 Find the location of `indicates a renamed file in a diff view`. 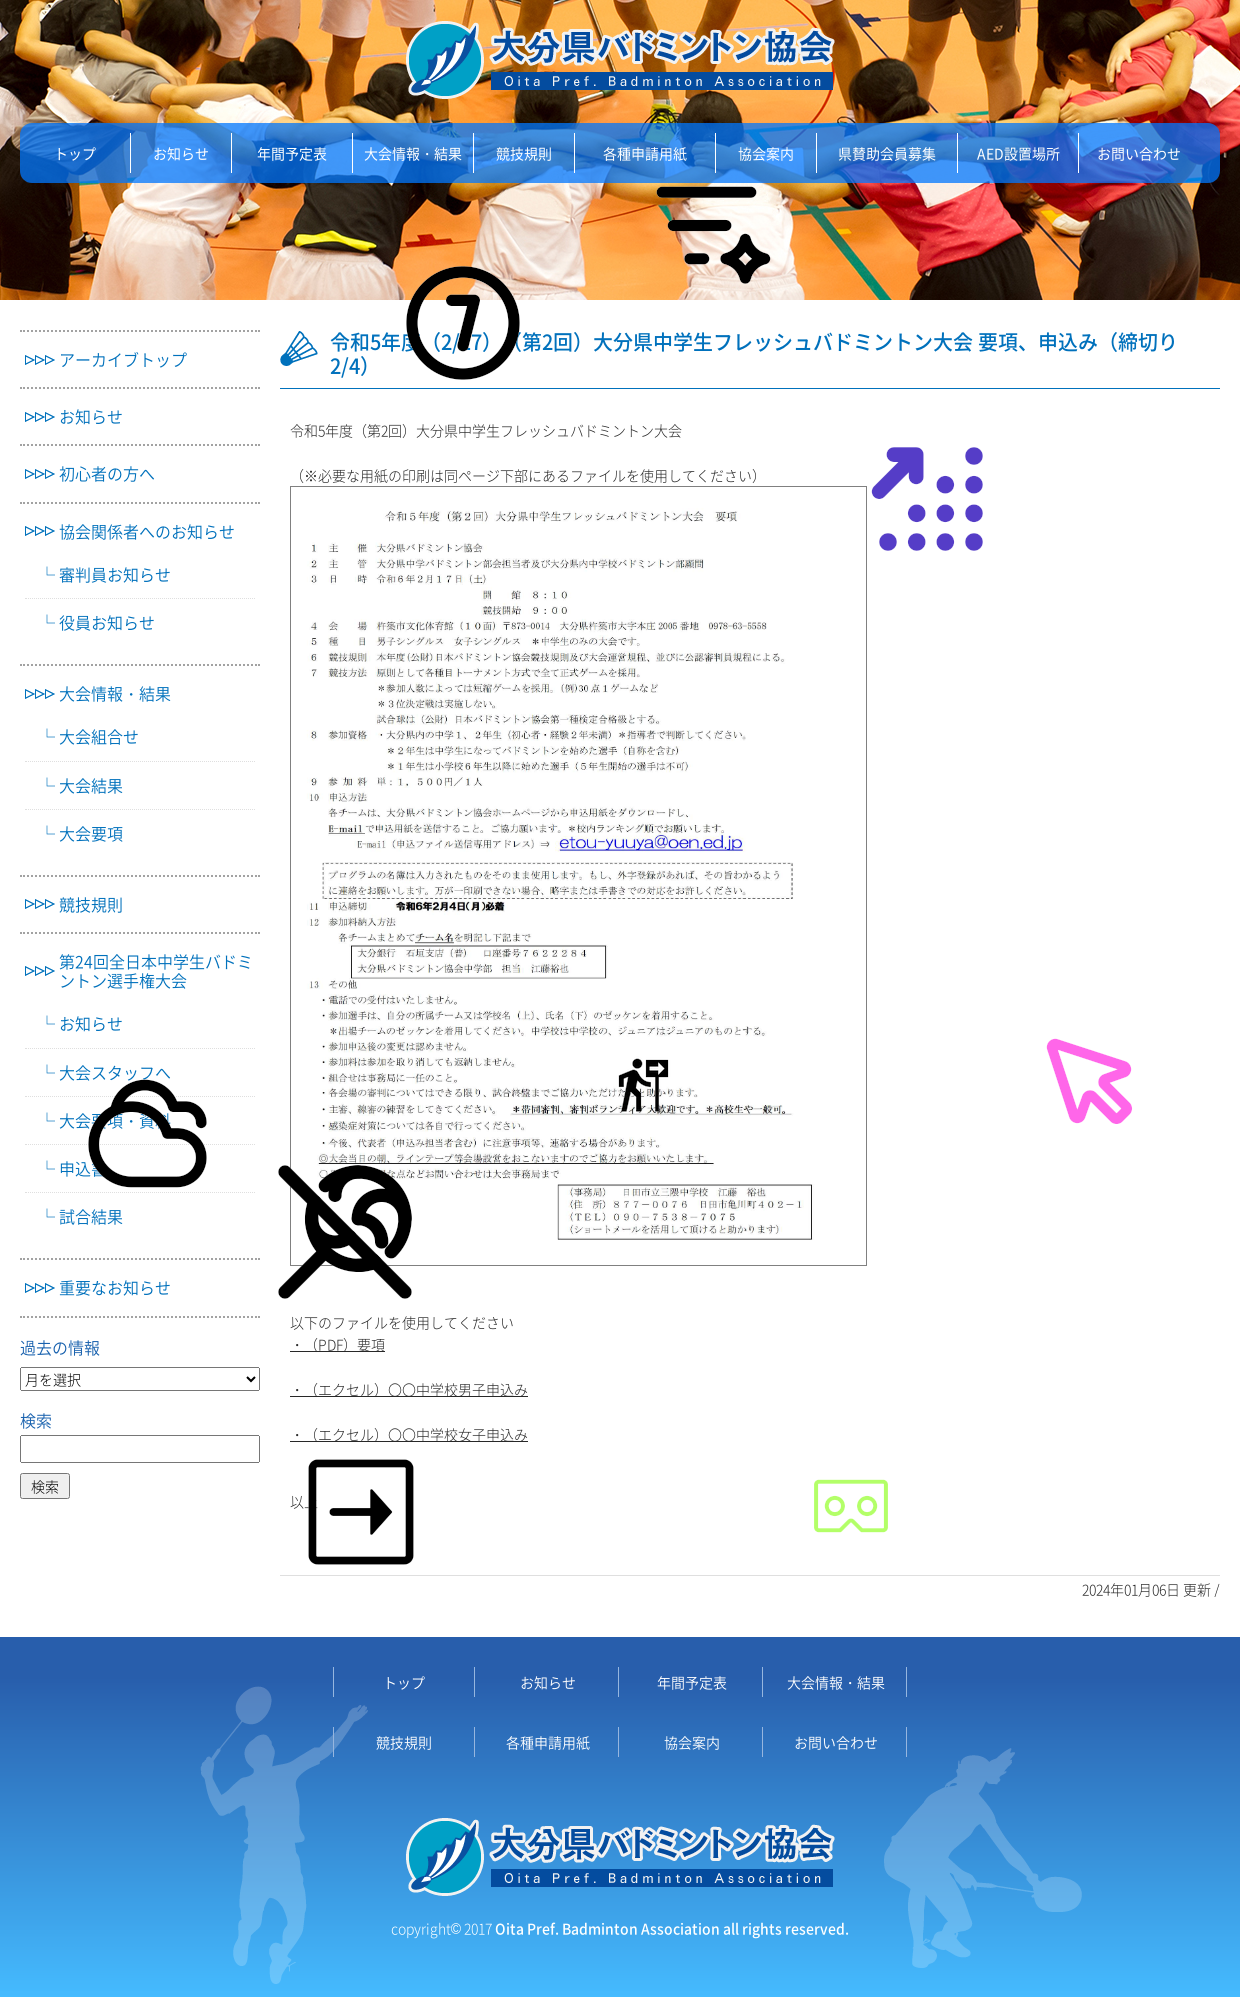

indicates a renamed file in a diff view is located at coordinates (361, 1512).